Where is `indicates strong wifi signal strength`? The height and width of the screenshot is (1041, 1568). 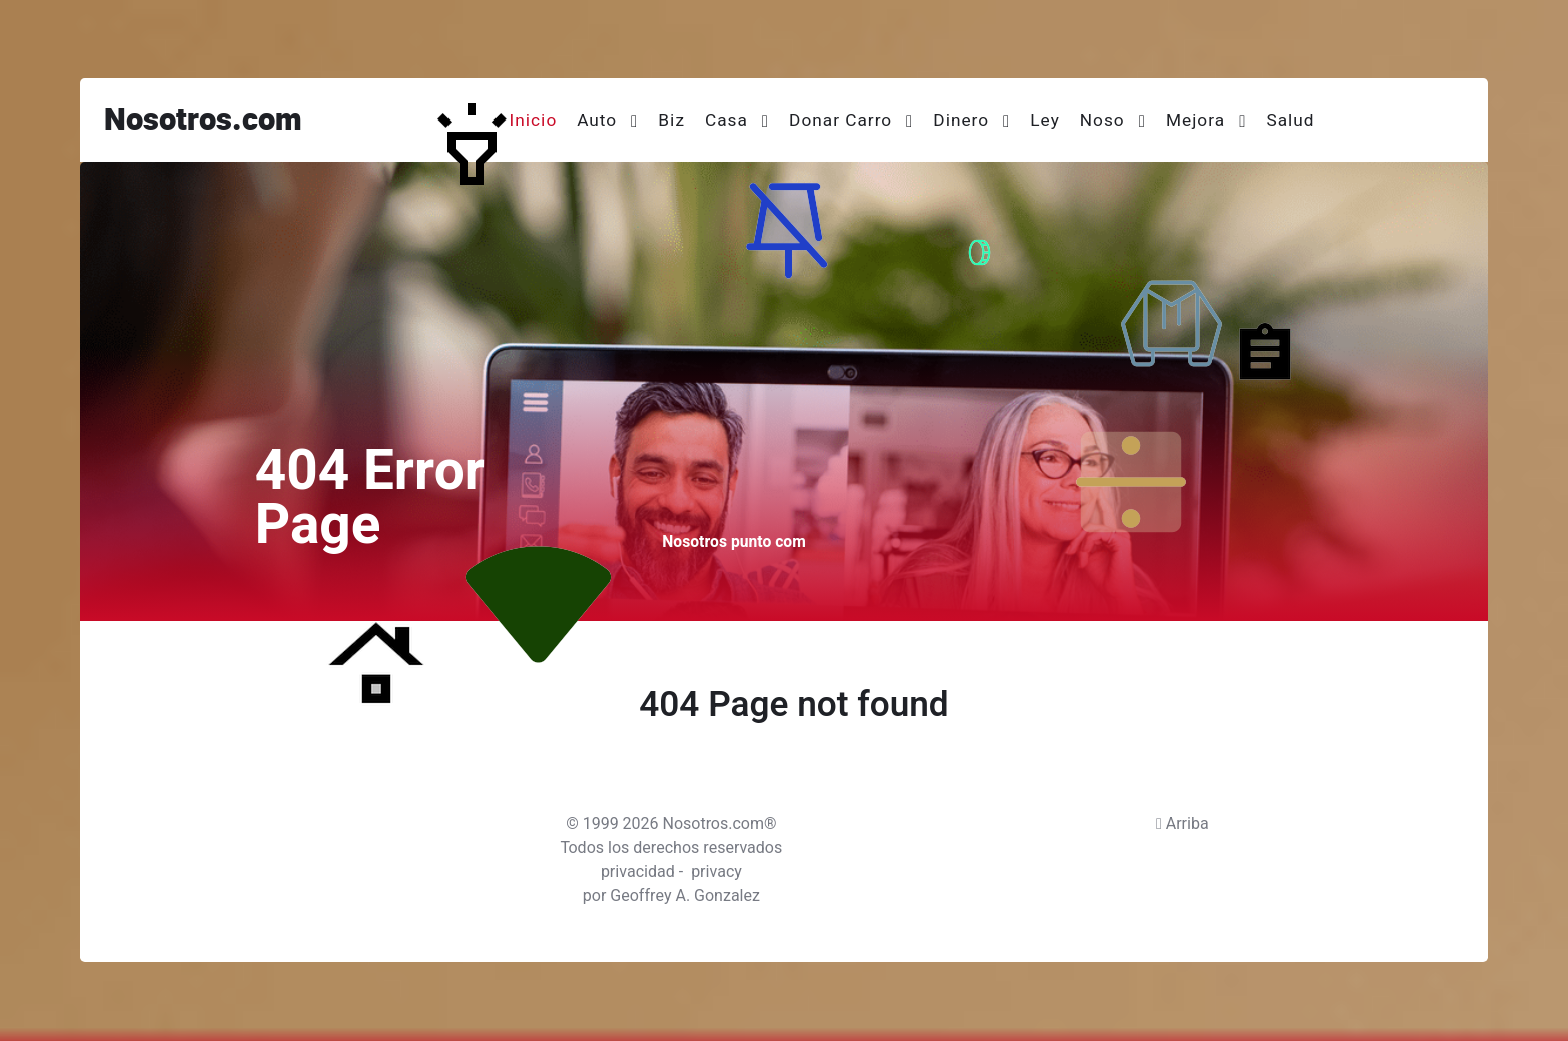 indicates strong wifi signal strength is located at coordinates (538, 604).